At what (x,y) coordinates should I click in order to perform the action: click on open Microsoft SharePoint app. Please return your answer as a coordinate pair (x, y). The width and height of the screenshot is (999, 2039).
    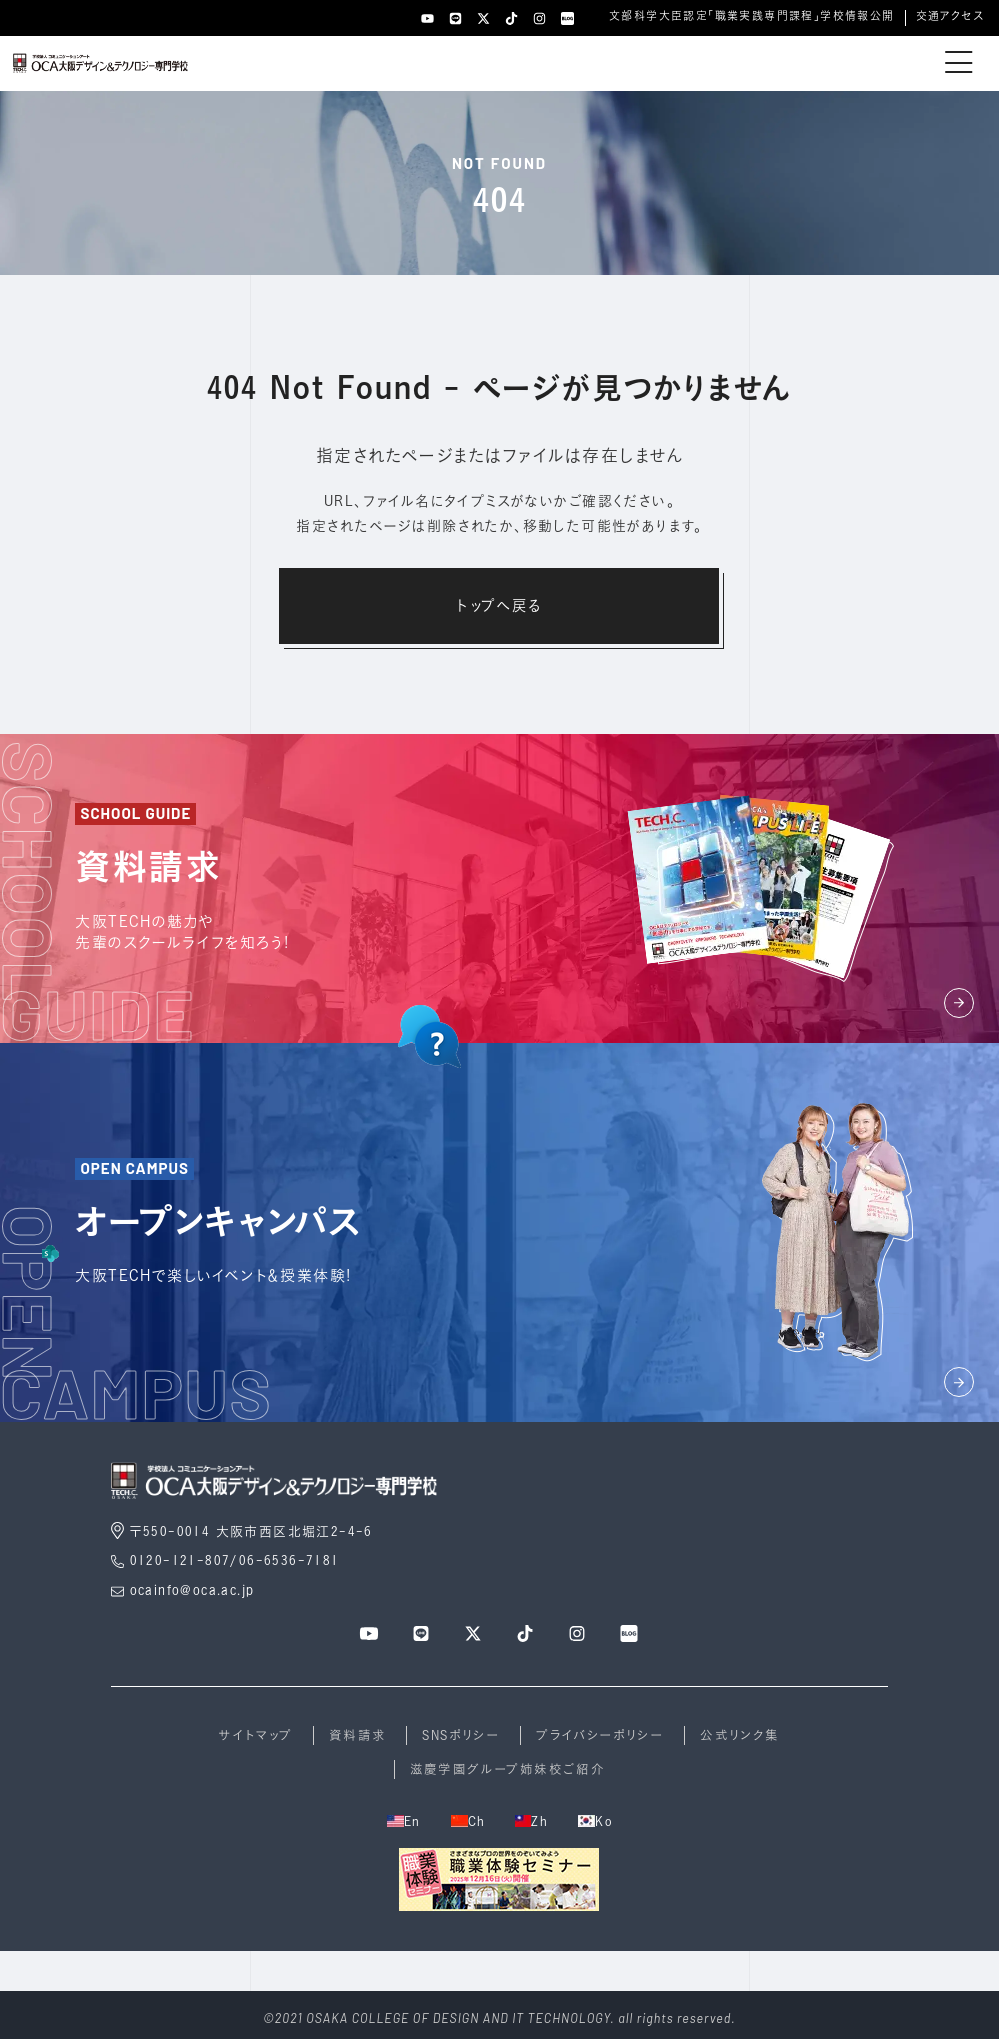
    Looking at the image, I should click on (50, 1253).